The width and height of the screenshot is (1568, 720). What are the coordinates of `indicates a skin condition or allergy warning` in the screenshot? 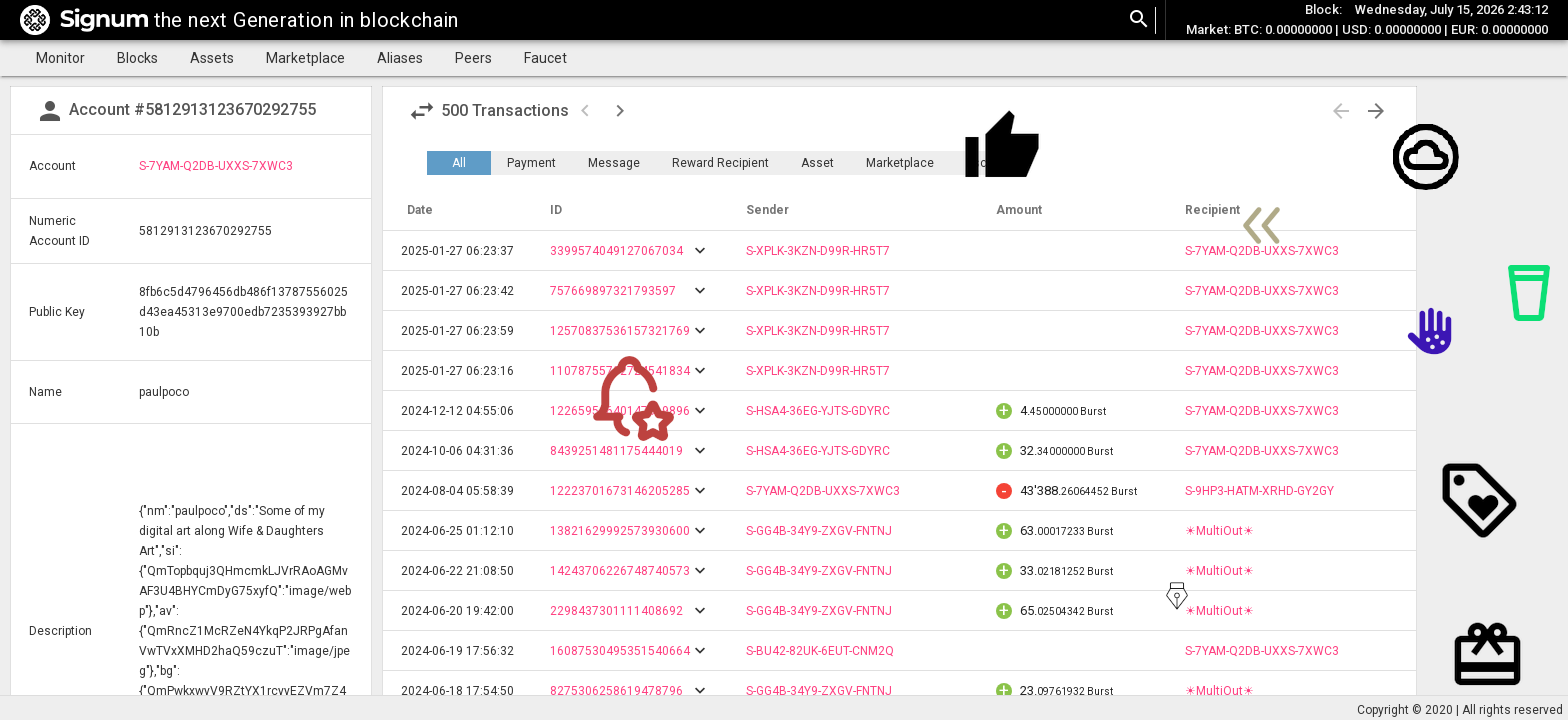 It's located at (1431, 331).